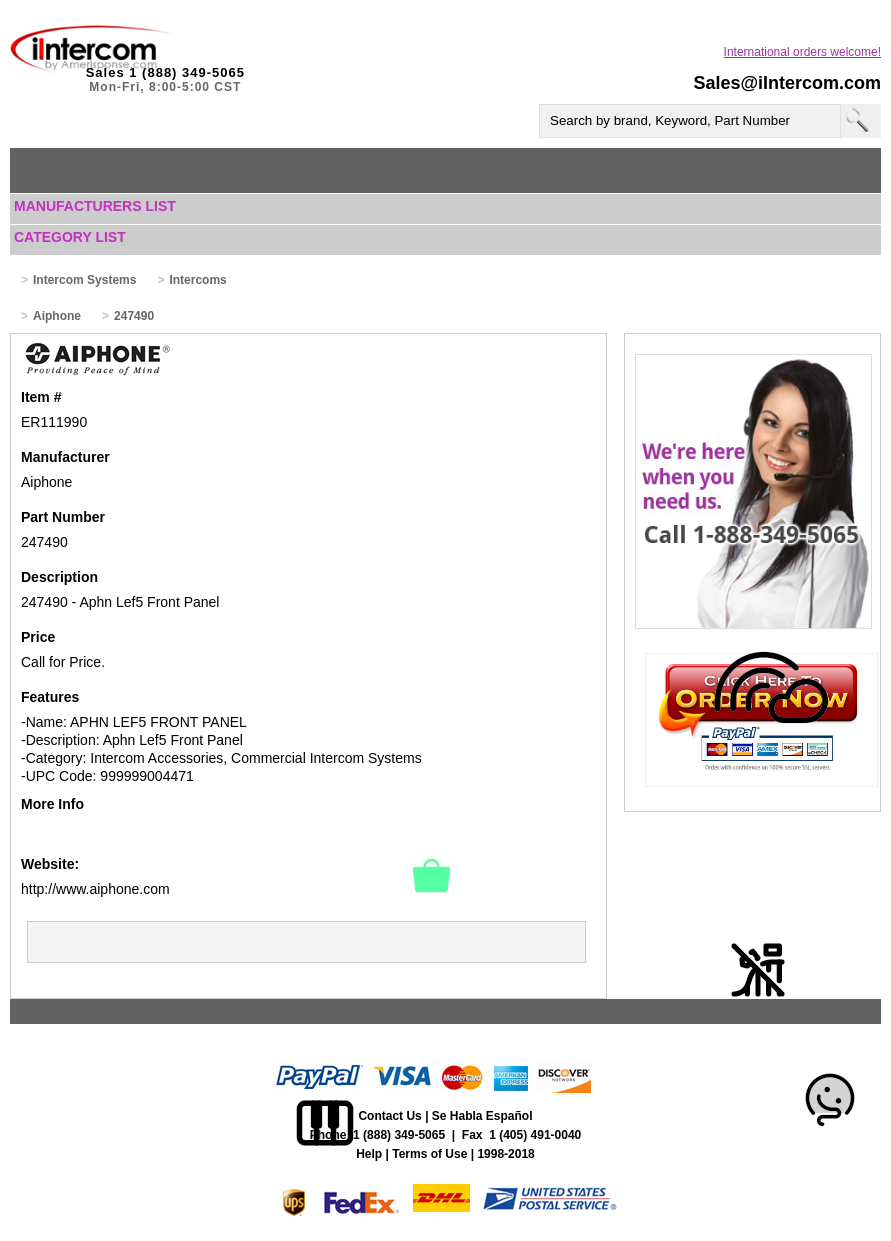 This screenshot has height=1241, width=891. What do you see at coordinates (758, 970) in the screenshot?
I see `rollercoaster ride unavailable or closed` at bounding box center [758, 970].